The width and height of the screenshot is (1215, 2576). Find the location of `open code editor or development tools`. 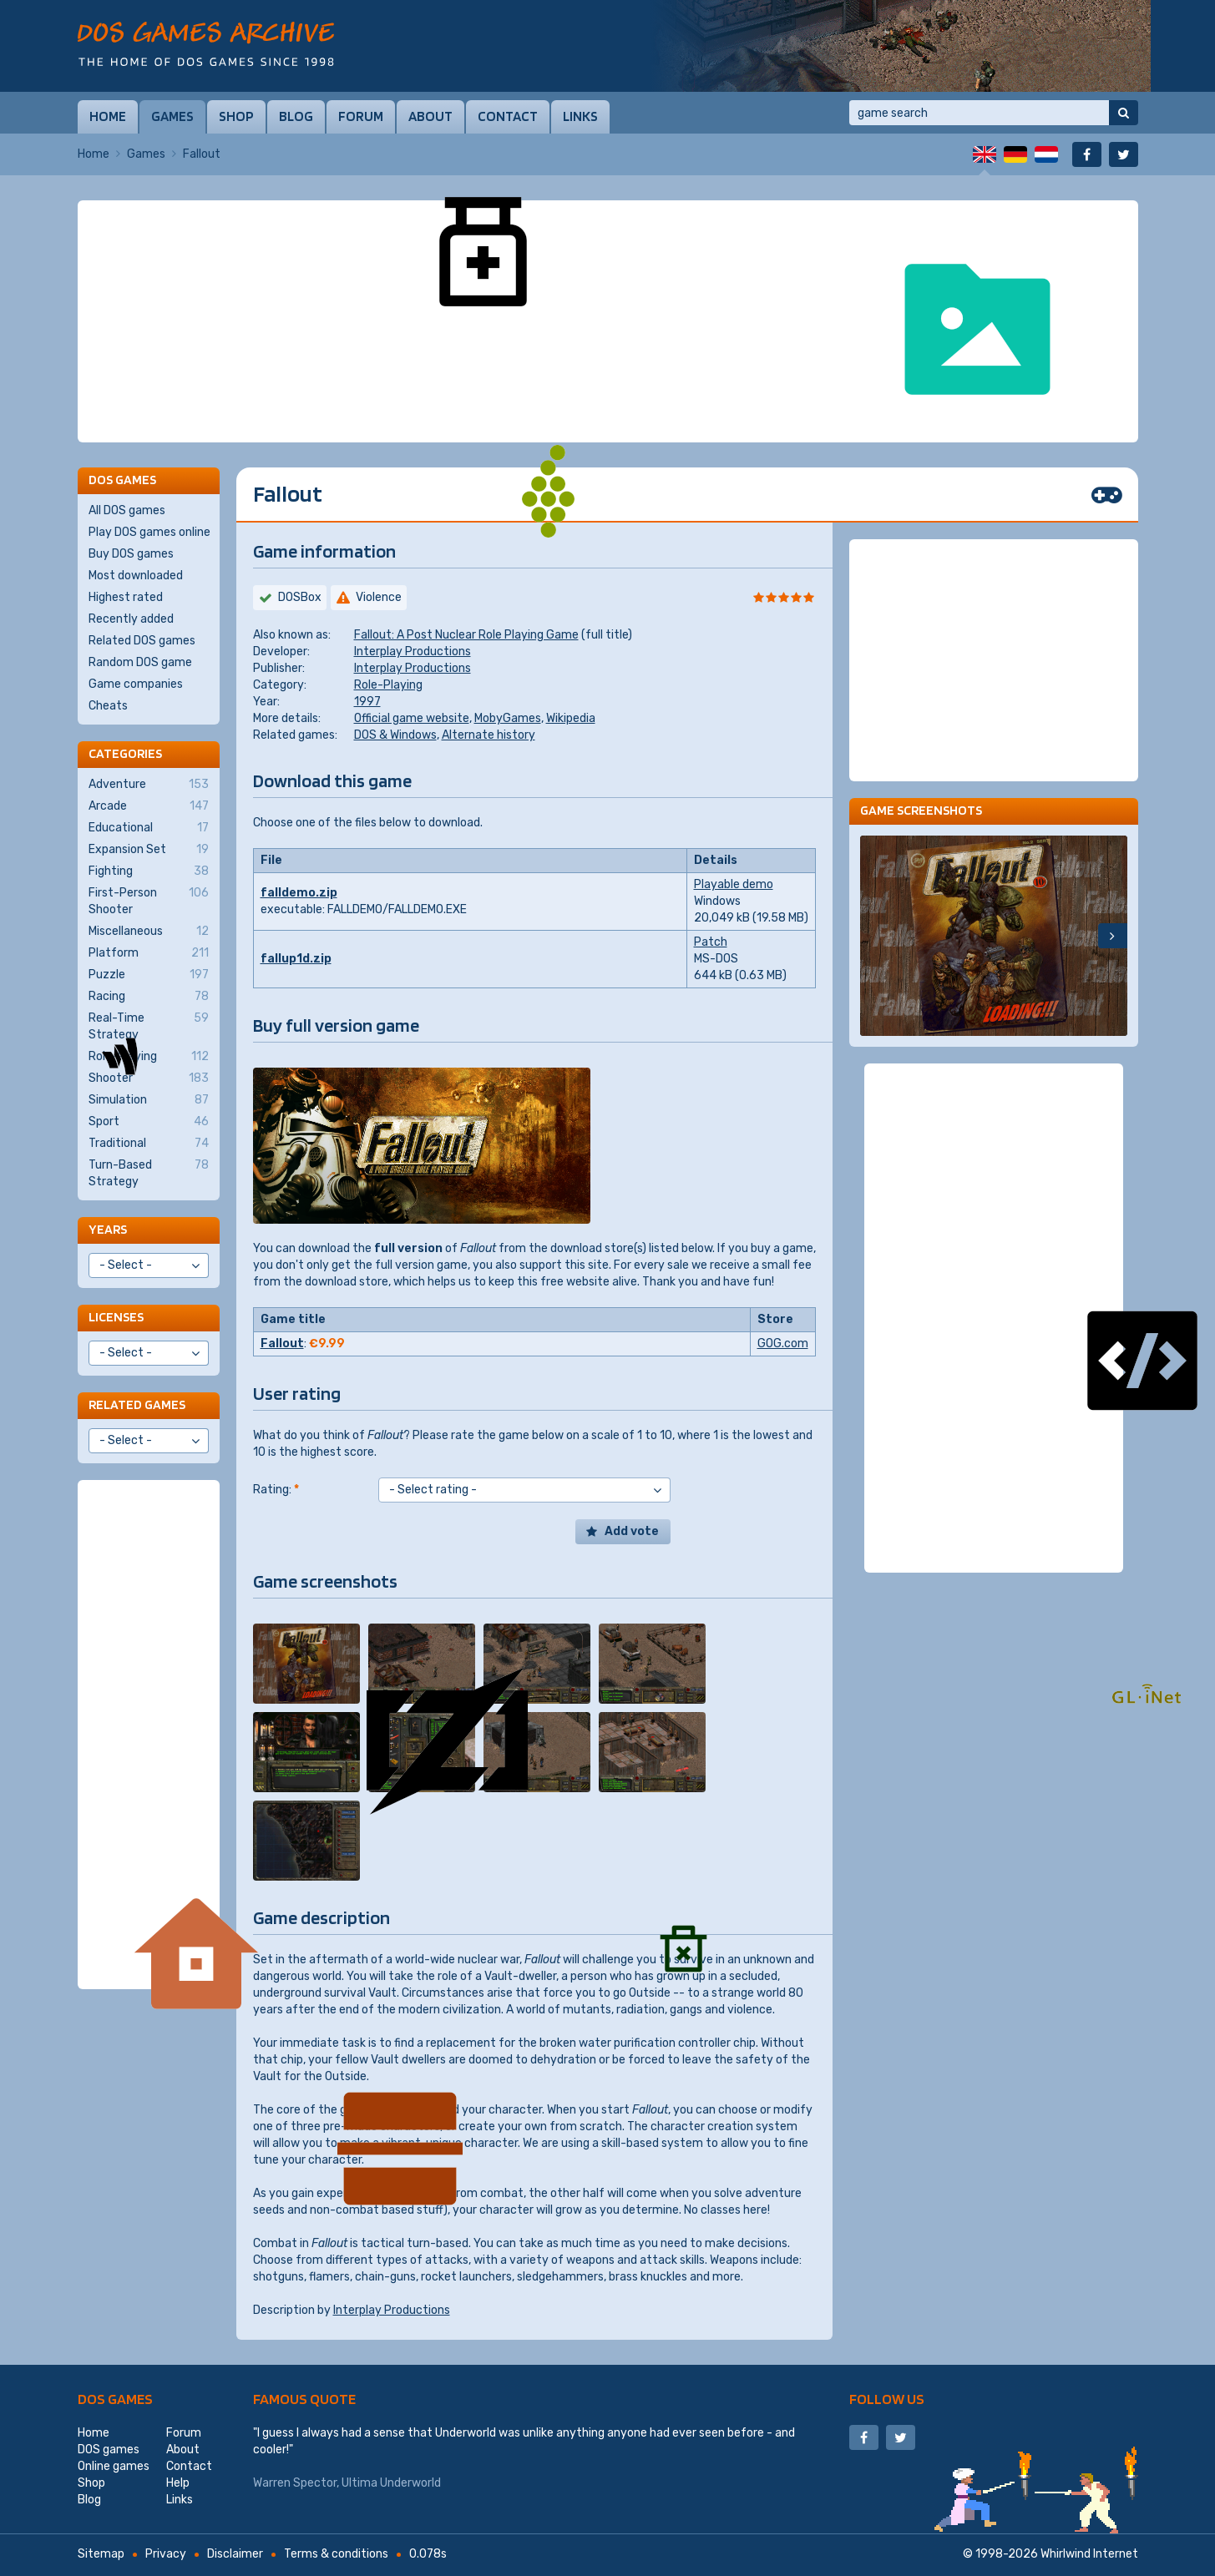

open code editor or development tools is located at coordinates (1142, 1361).